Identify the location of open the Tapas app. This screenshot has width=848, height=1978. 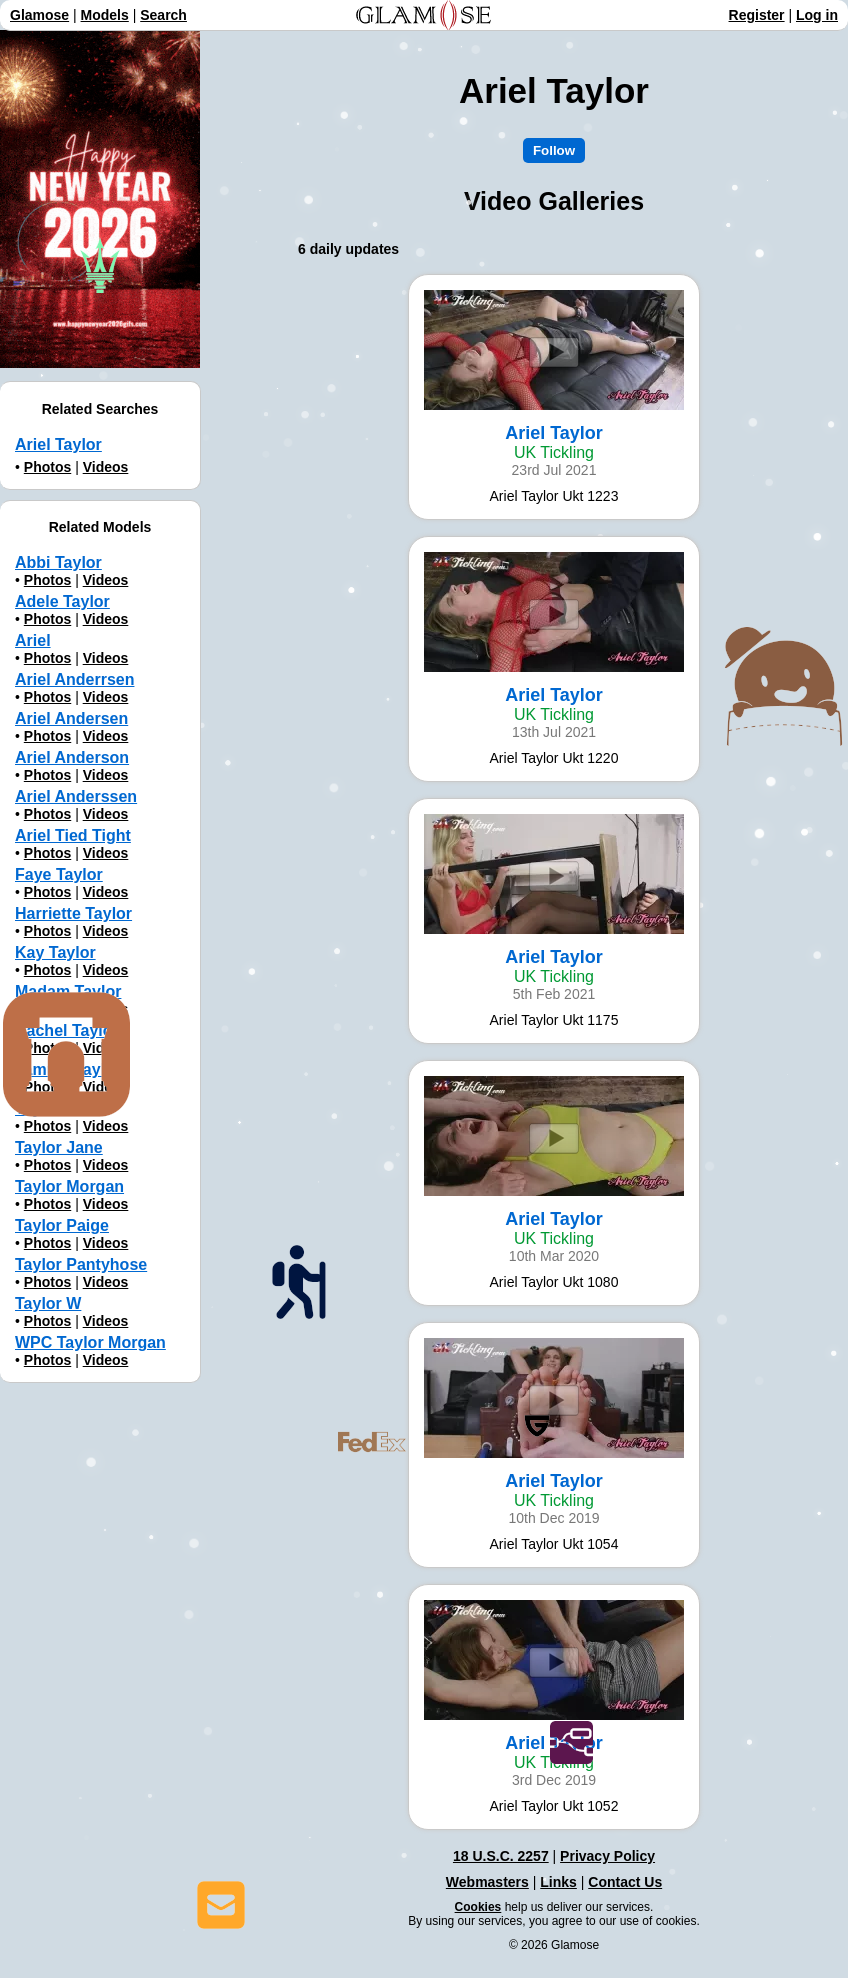
(783, 686).